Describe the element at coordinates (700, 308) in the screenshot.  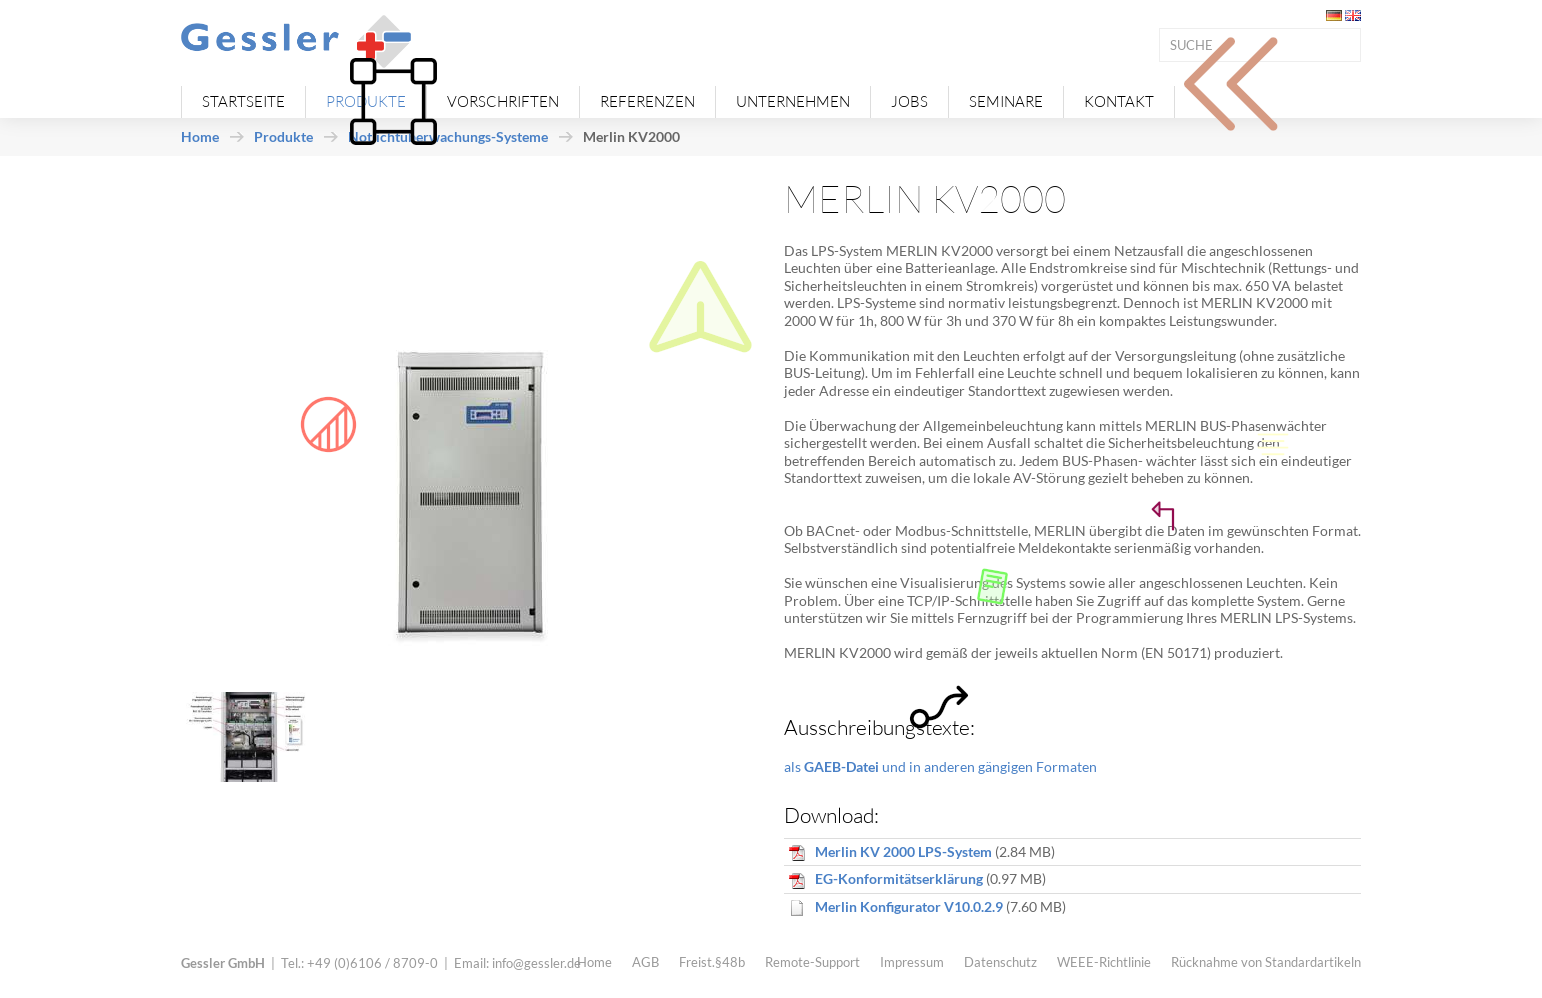
I see `send a message` at that location.